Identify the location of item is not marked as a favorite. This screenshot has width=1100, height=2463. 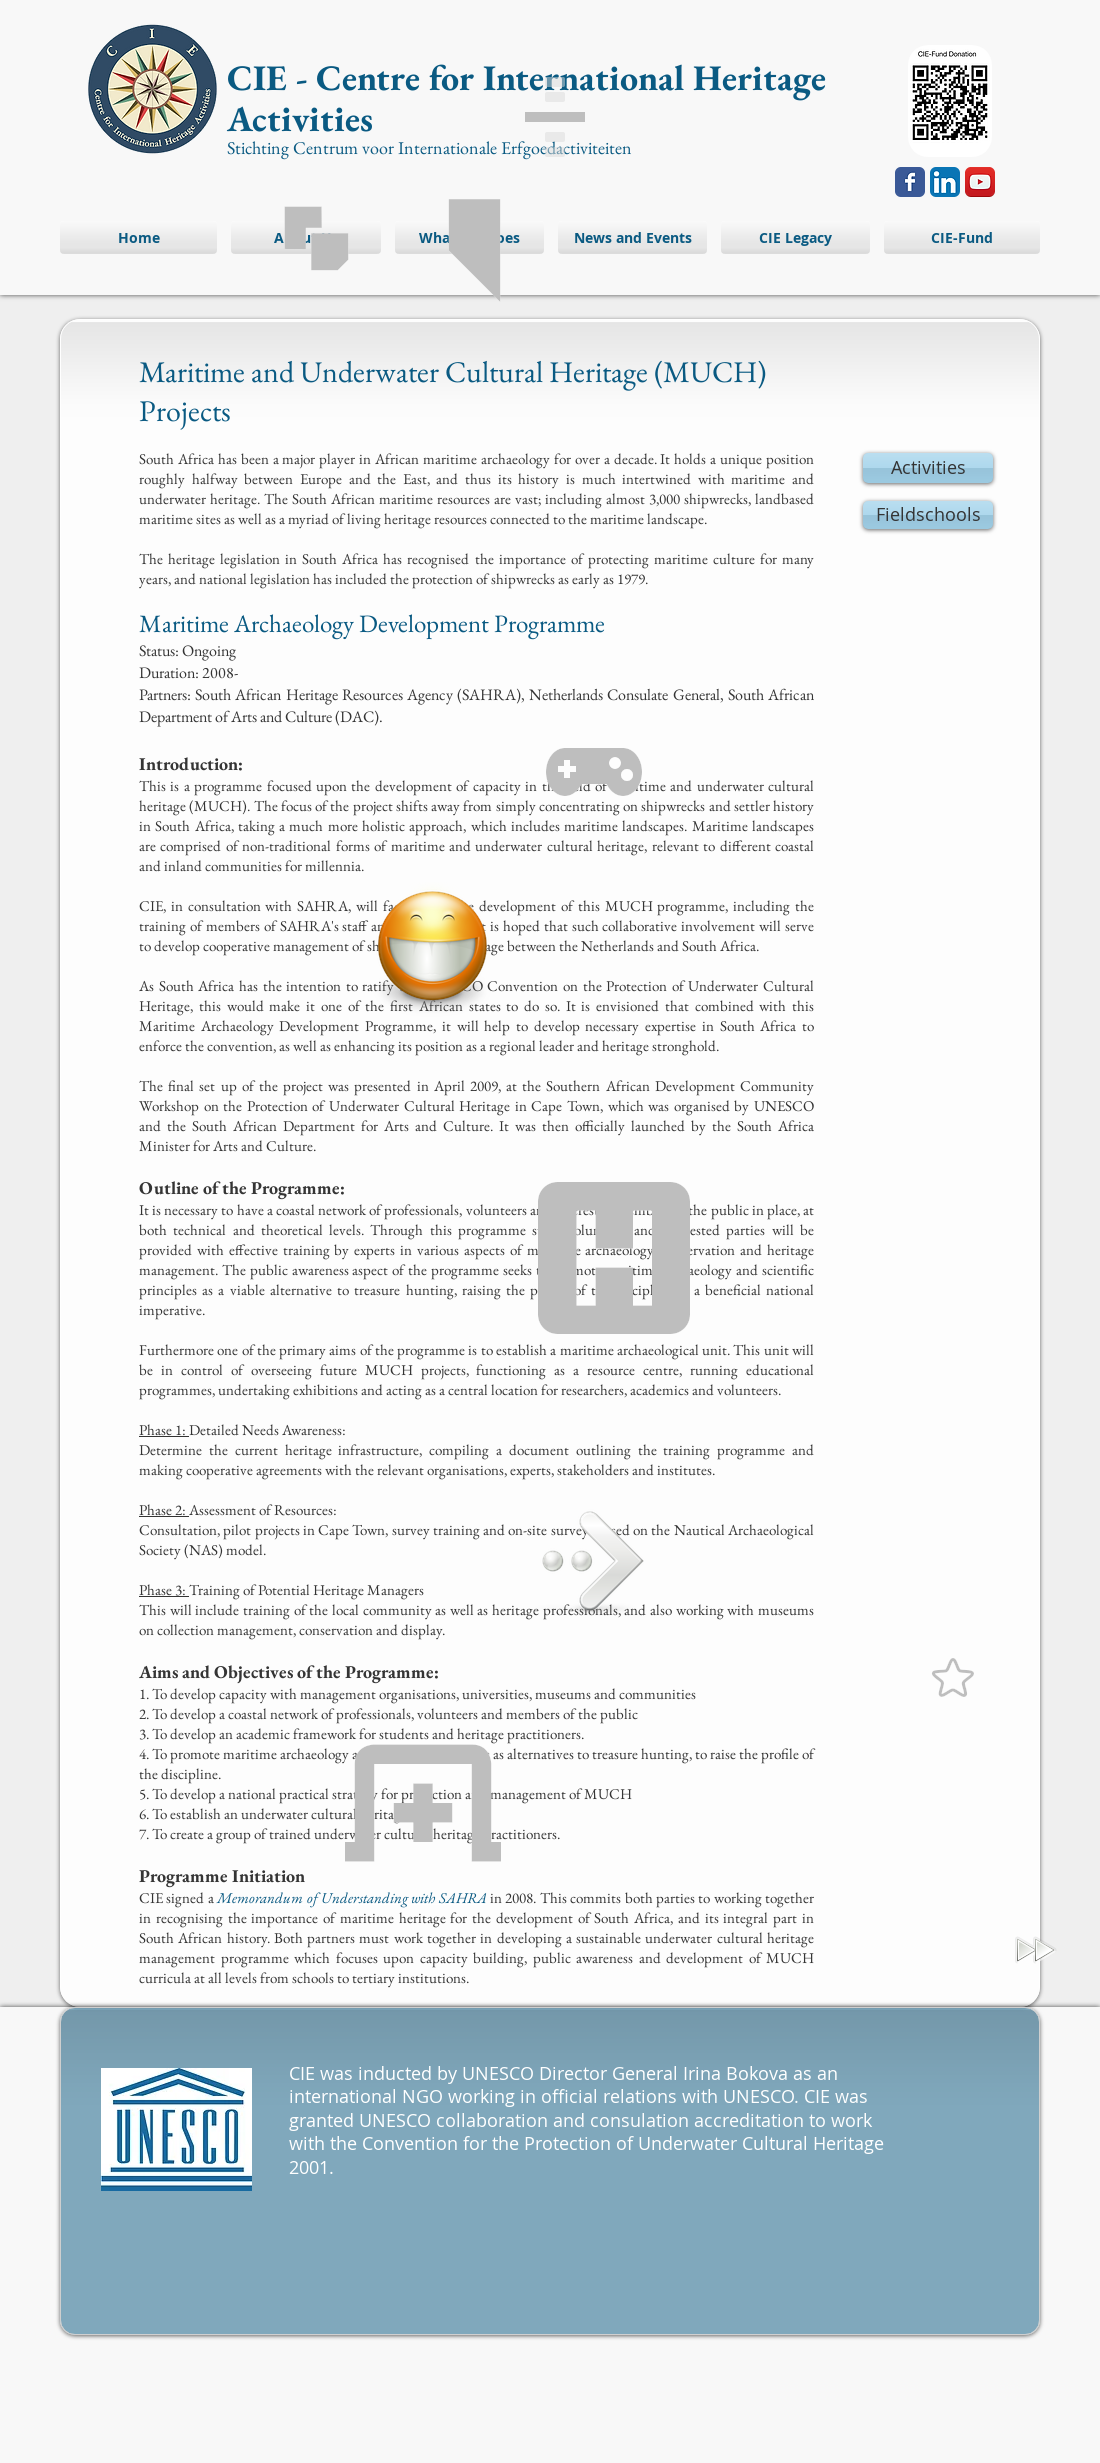
(953, 1679).